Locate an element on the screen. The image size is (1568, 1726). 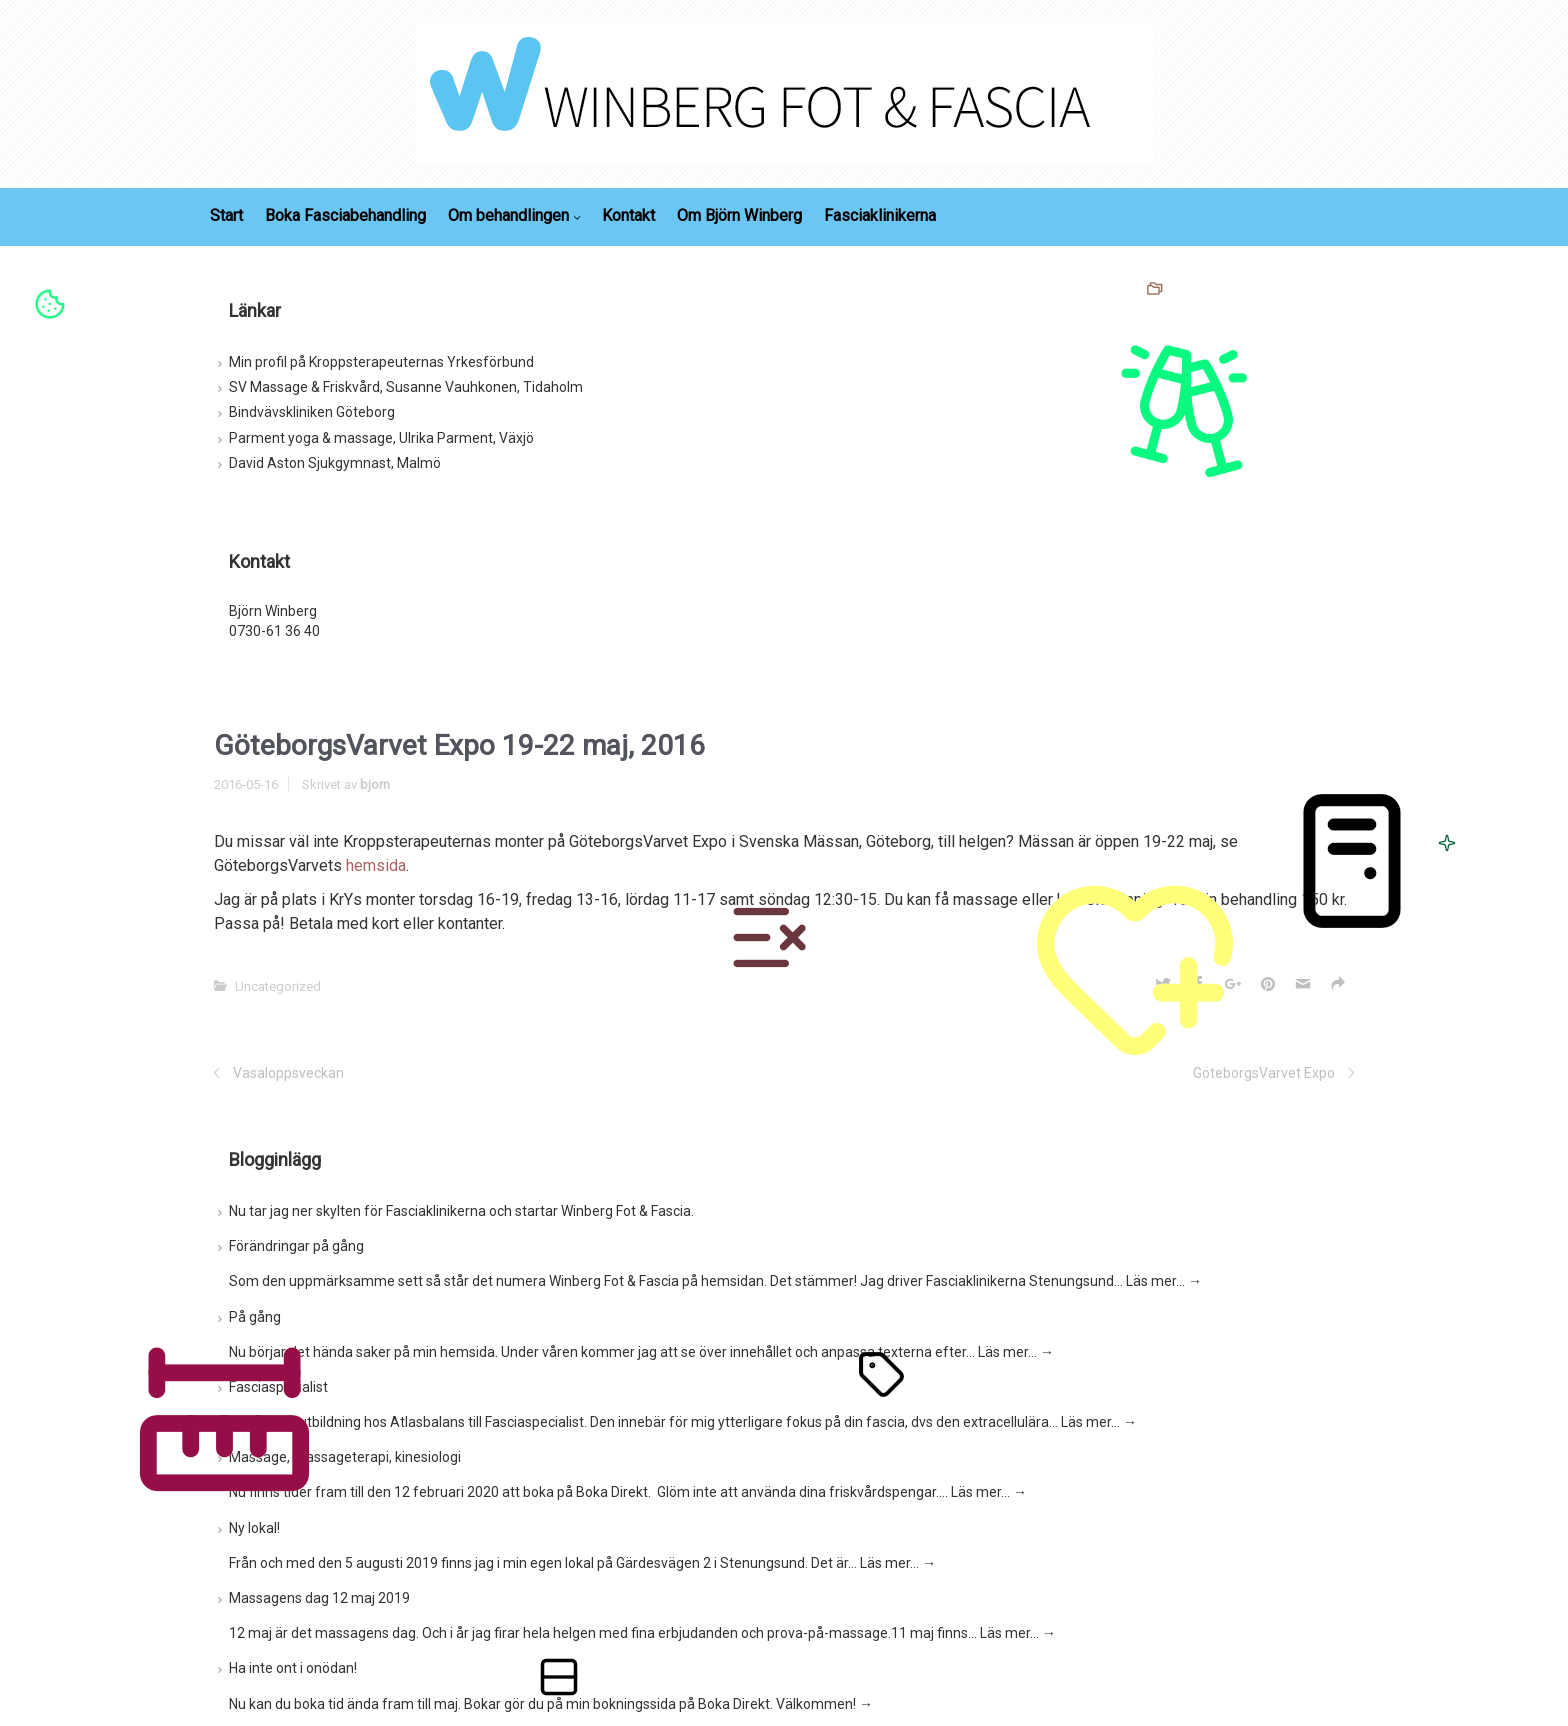
access computer or desktop settings is located at coordinates (1352, 861).